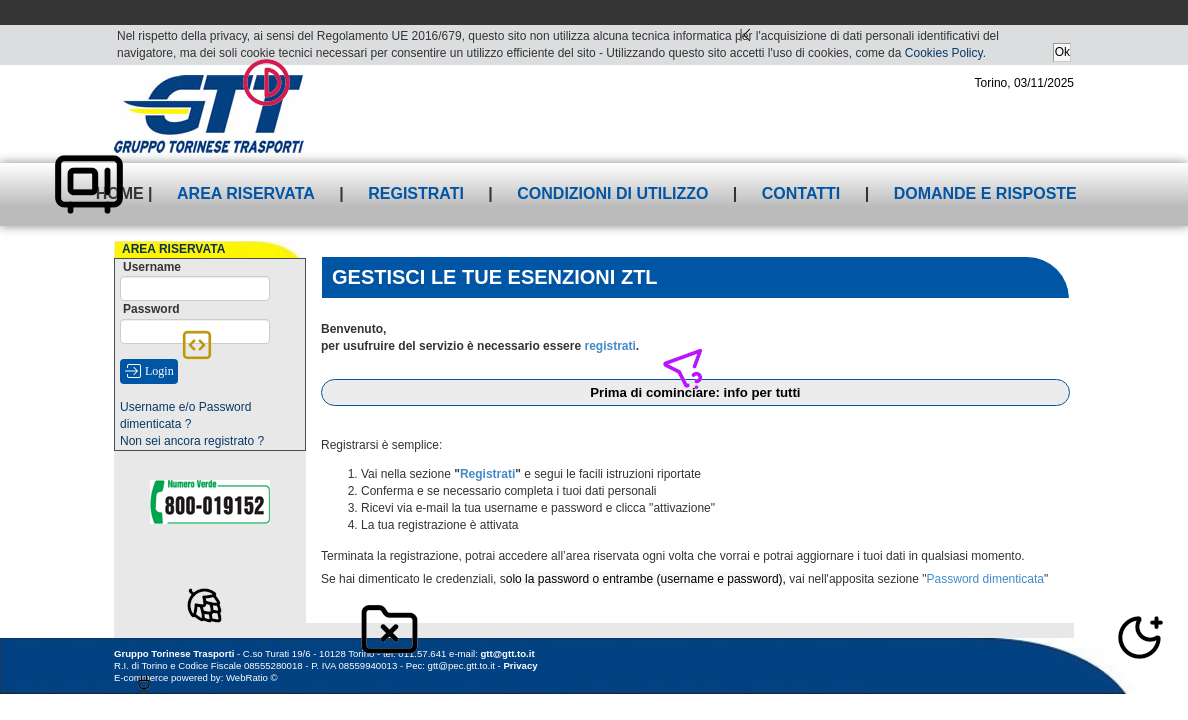 The image size is (1188, 720). What do you see at coordinates (1139, 637) in the screenshot?
I see `enable dark mode or night theme` at bounding box center [1139, 637].